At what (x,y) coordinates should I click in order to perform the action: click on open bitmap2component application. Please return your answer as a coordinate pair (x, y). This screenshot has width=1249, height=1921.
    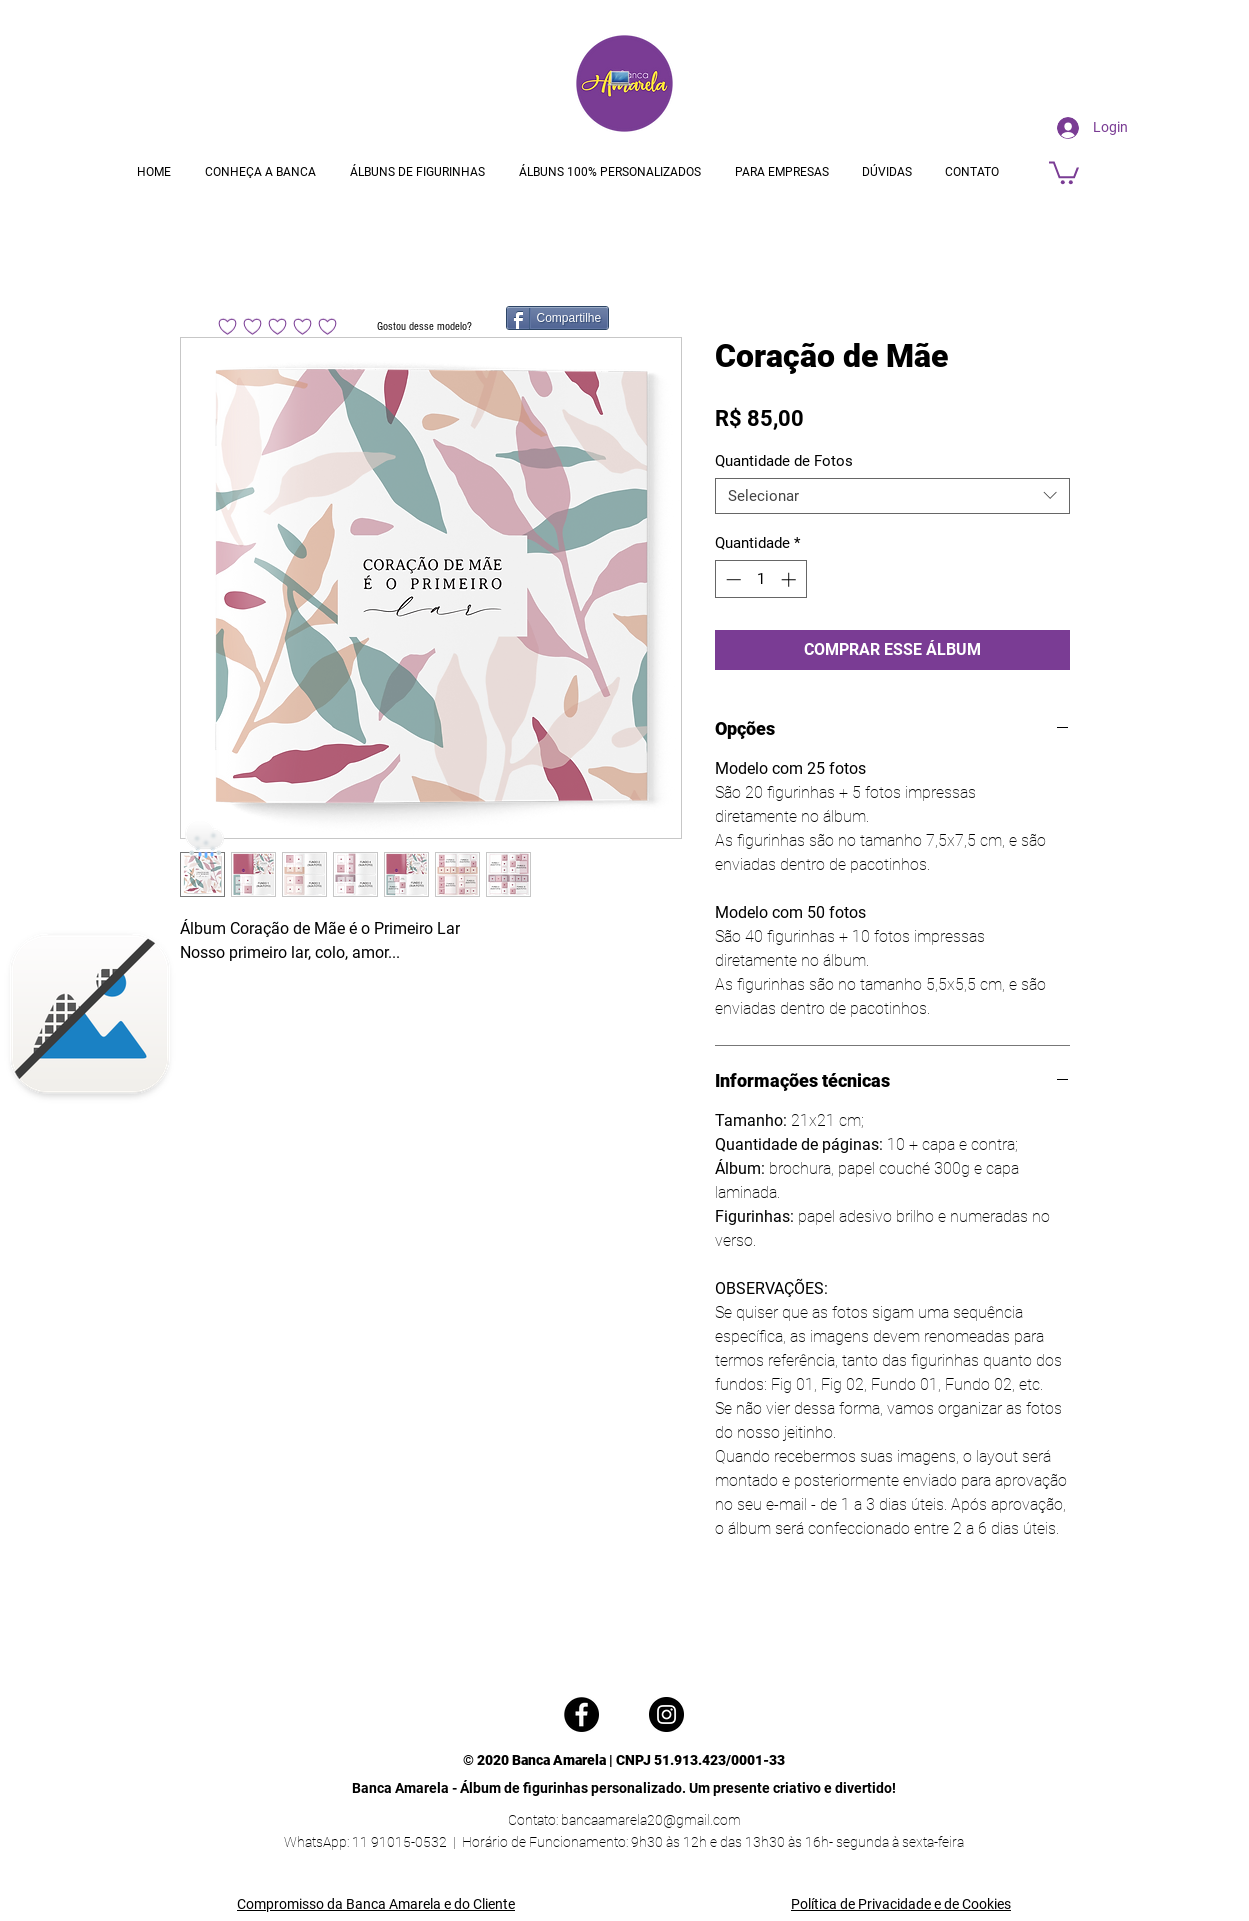
    Looking at the image, I should click on (90, 1014).